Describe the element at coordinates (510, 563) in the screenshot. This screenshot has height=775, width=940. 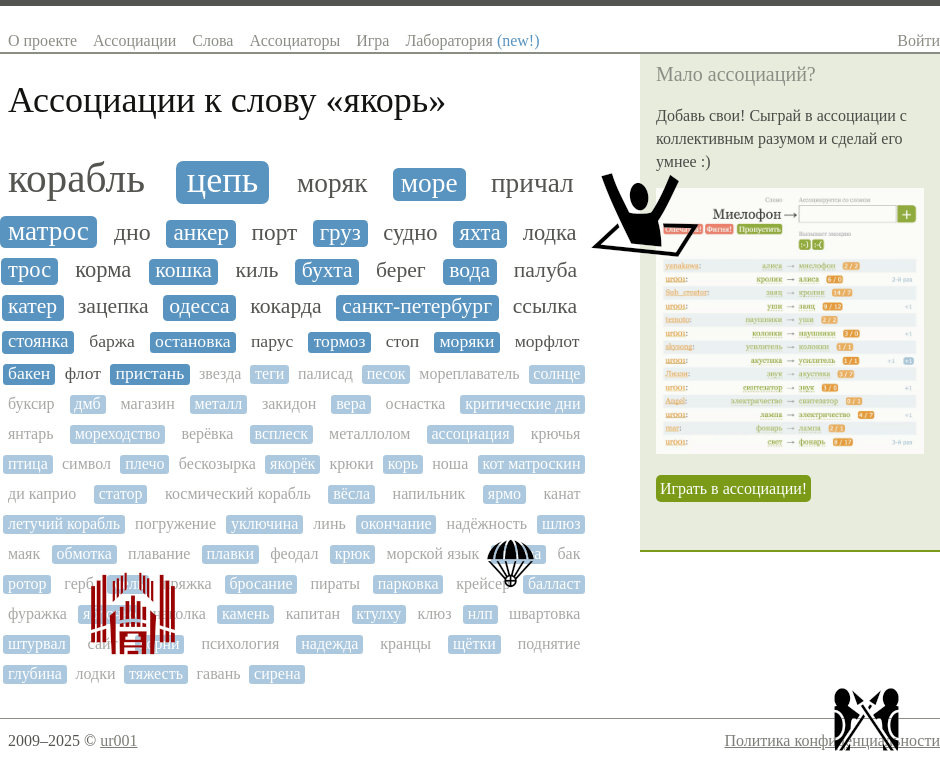
I see `airdrop or delivery incoming` at that location.